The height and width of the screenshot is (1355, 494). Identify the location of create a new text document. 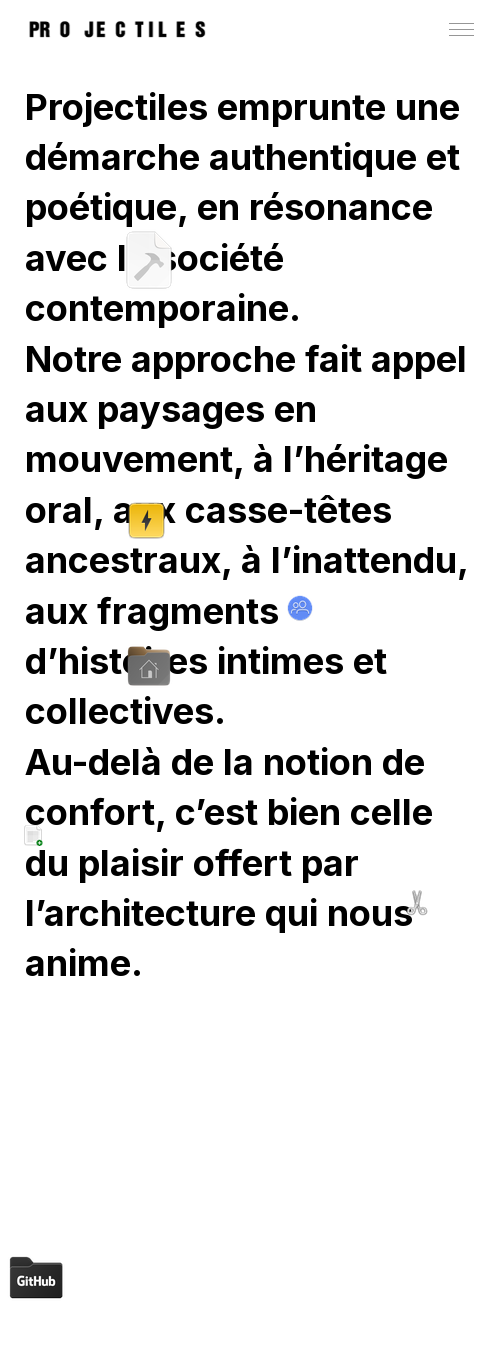
(33, 835).